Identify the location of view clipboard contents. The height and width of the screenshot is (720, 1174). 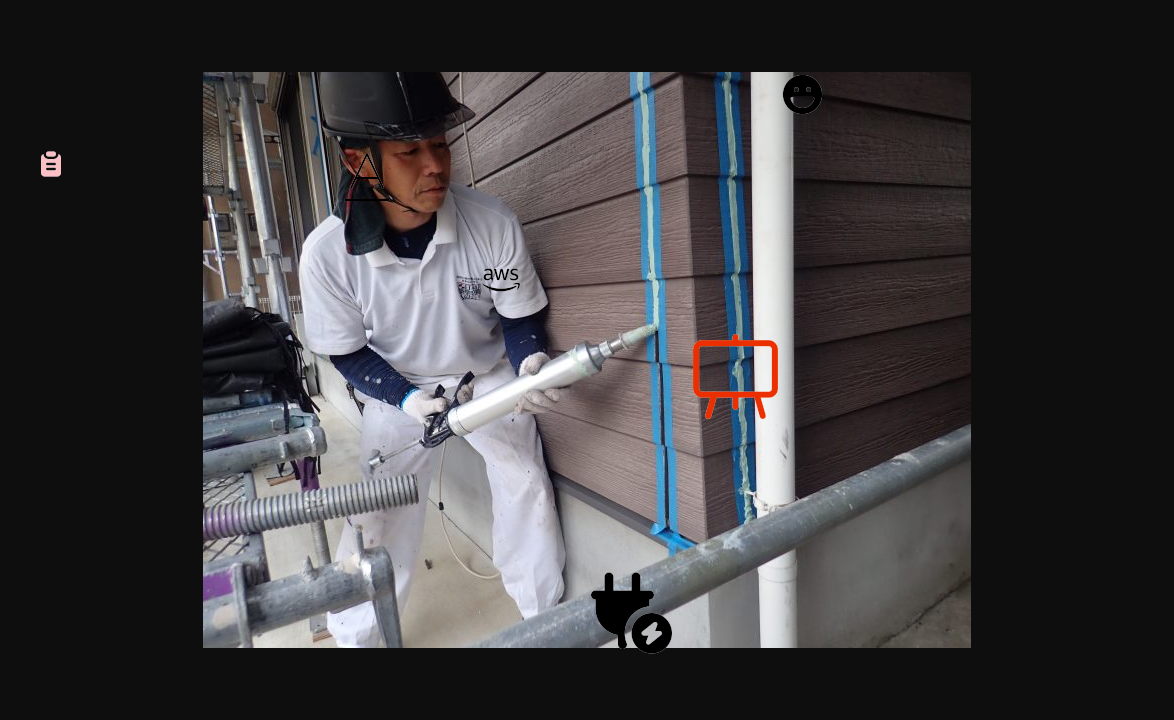
(51, 164).